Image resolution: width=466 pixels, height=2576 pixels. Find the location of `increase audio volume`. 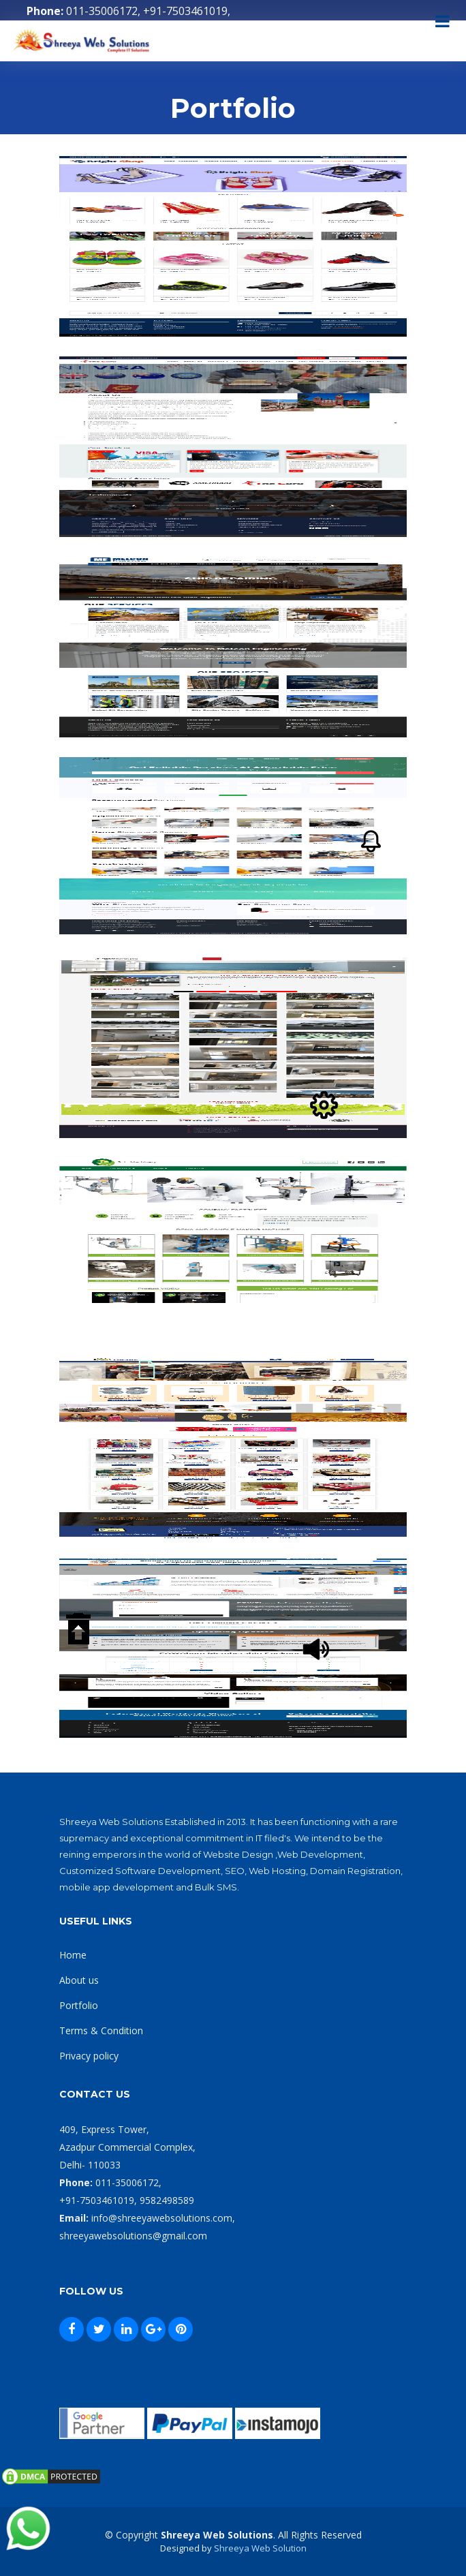

increase audio volume is located at coordinates (316, 1649).